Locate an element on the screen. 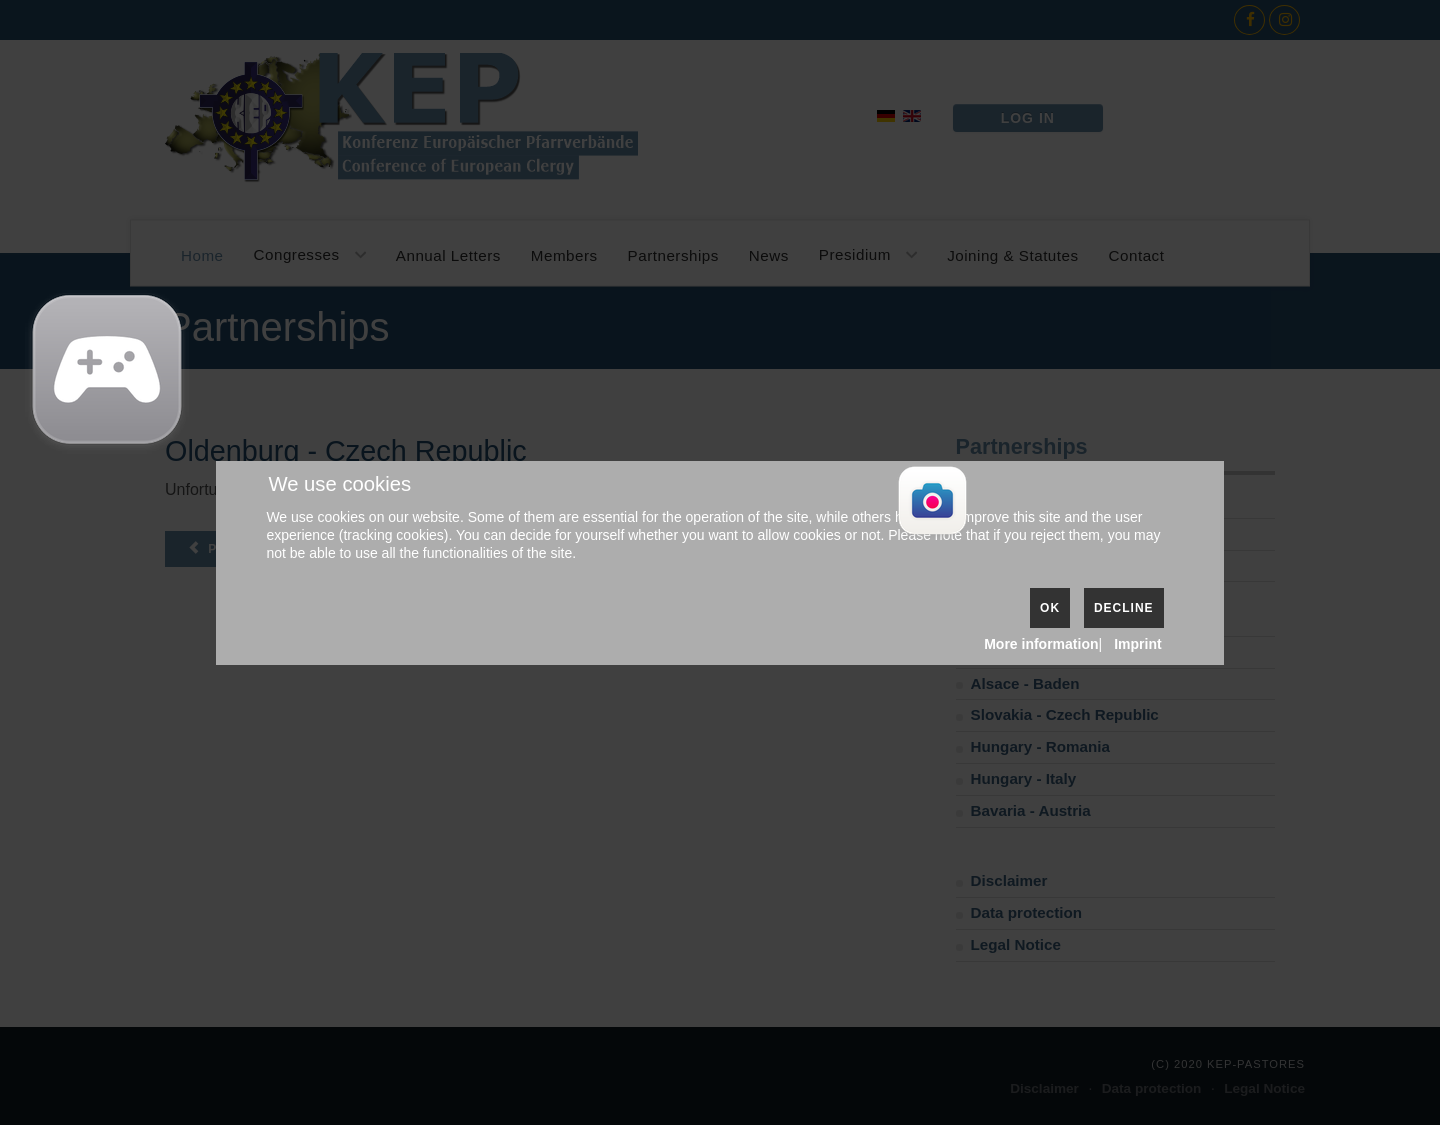 This screenshot has width=1440, height=1125. open simplescreenrecorder app is located at coordinates (932, 500).